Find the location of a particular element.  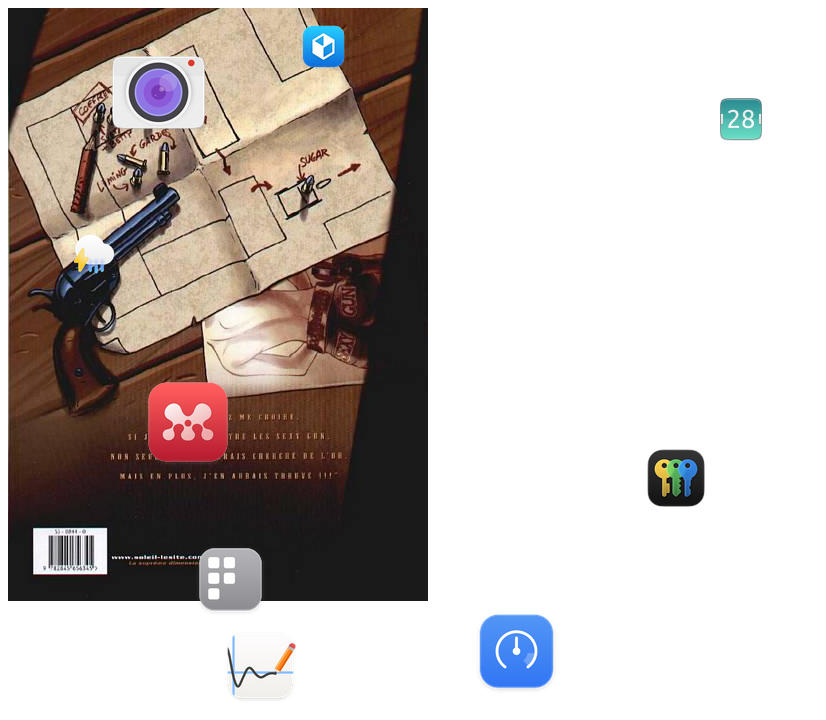

open the passwords app is located at coordinates (676, 478).